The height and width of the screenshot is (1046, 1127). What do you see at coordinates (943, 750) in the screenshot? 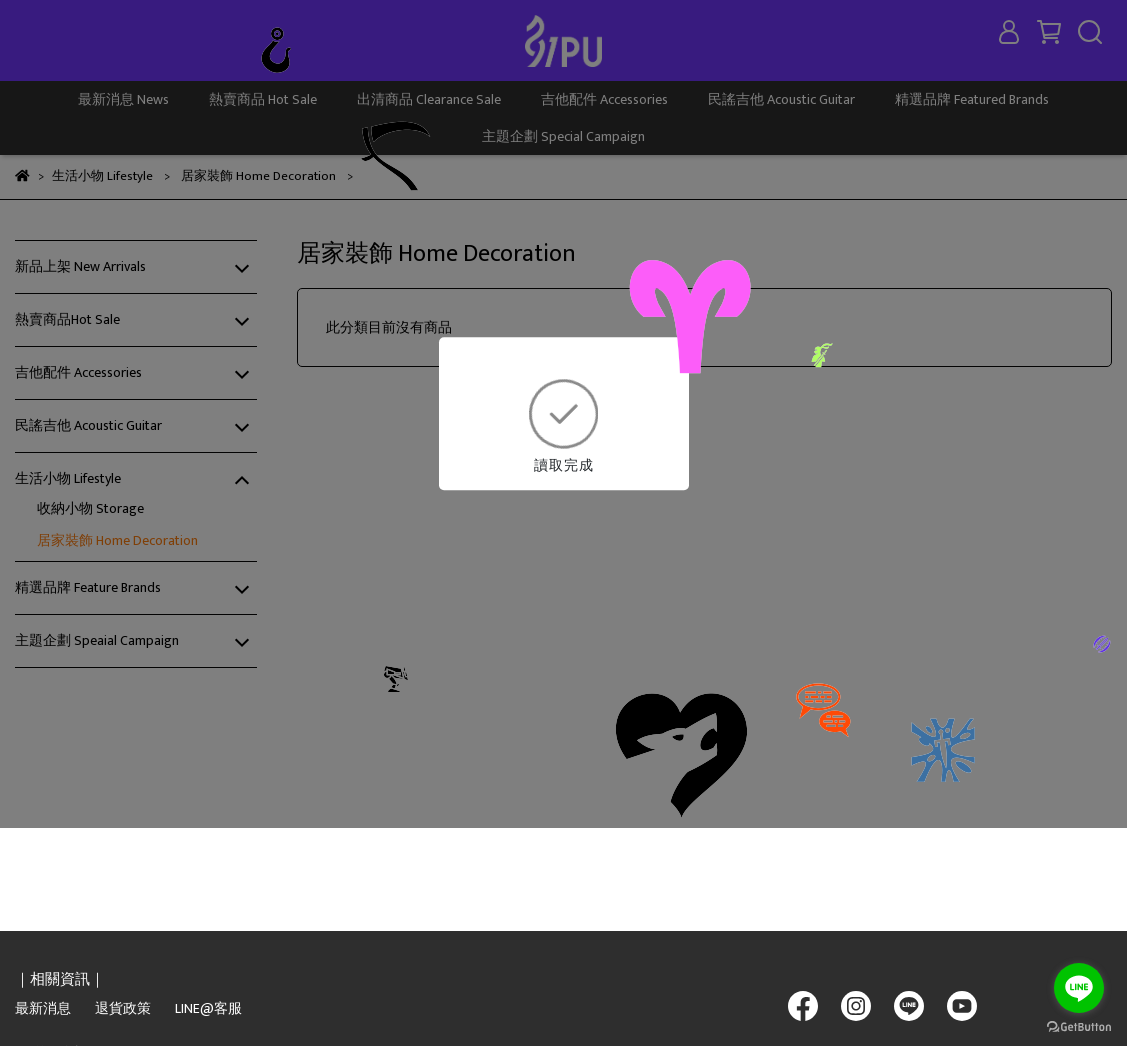
I see `indicates a melting or dissolving weapon effect` at bounding box center [943, 750].